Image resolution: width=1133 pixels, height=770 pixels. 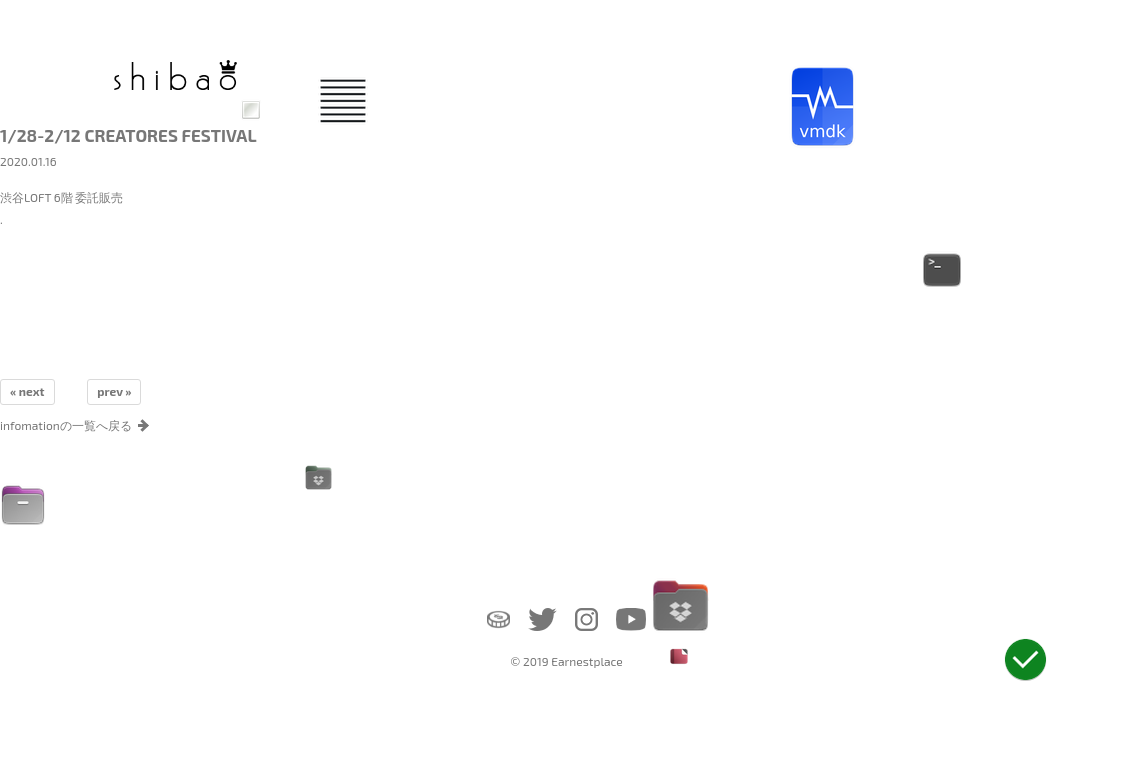 What do you see at coordinates (942, 270) in the screenshot?
I see `open the terminal application` at bounding box center [942, 270].